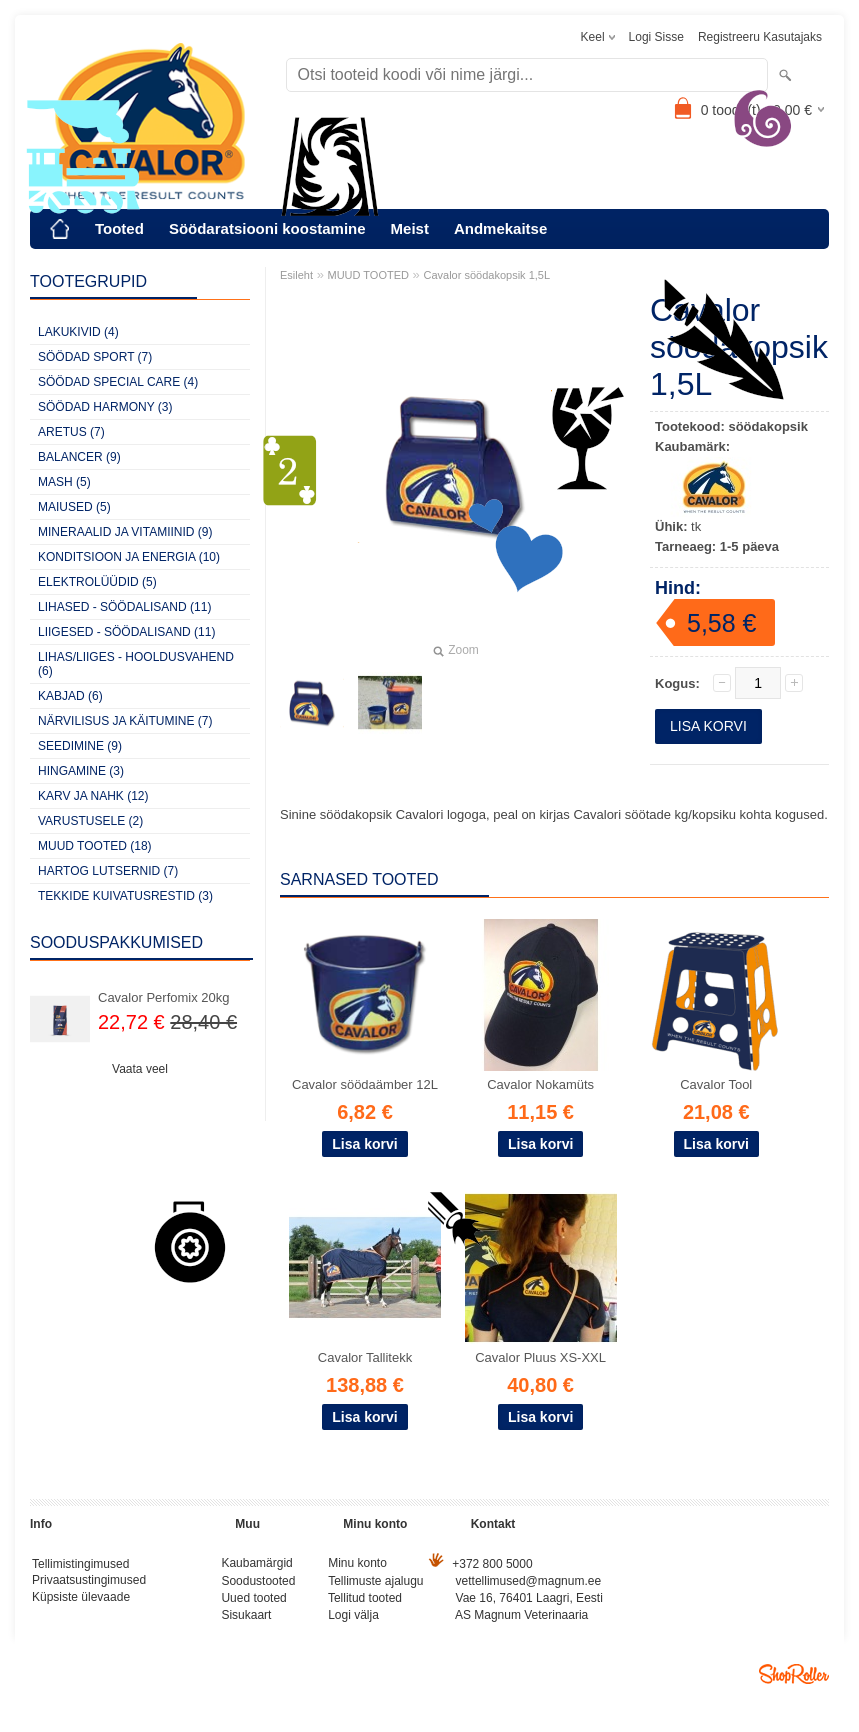 Image resolution: width=859 pixels, height=1732 pixels. I want to click on indicates fragile item or breakable content, so click(580, 438).